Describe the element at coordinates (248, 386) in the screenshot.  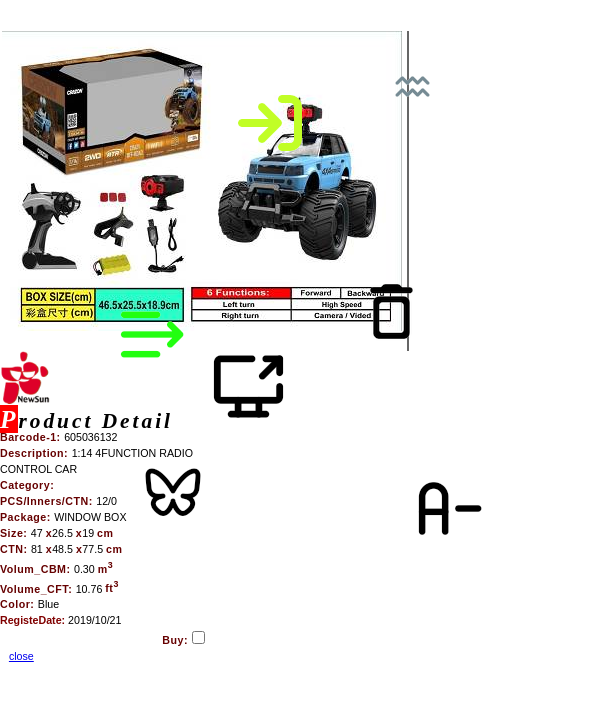
I see `share your screen with others` at that location.